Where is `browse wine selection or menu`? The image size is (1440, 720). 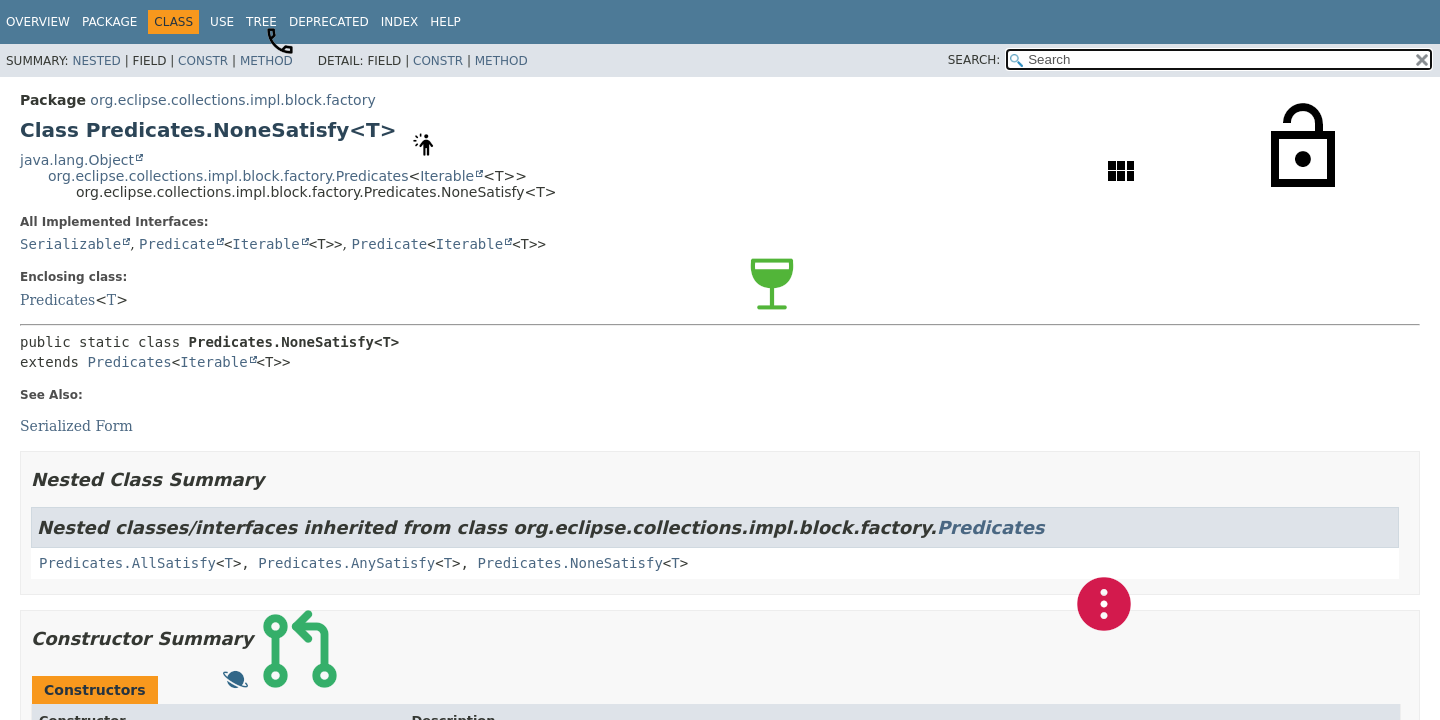
browse wine selection or menu is located at coordinates (772, 284).